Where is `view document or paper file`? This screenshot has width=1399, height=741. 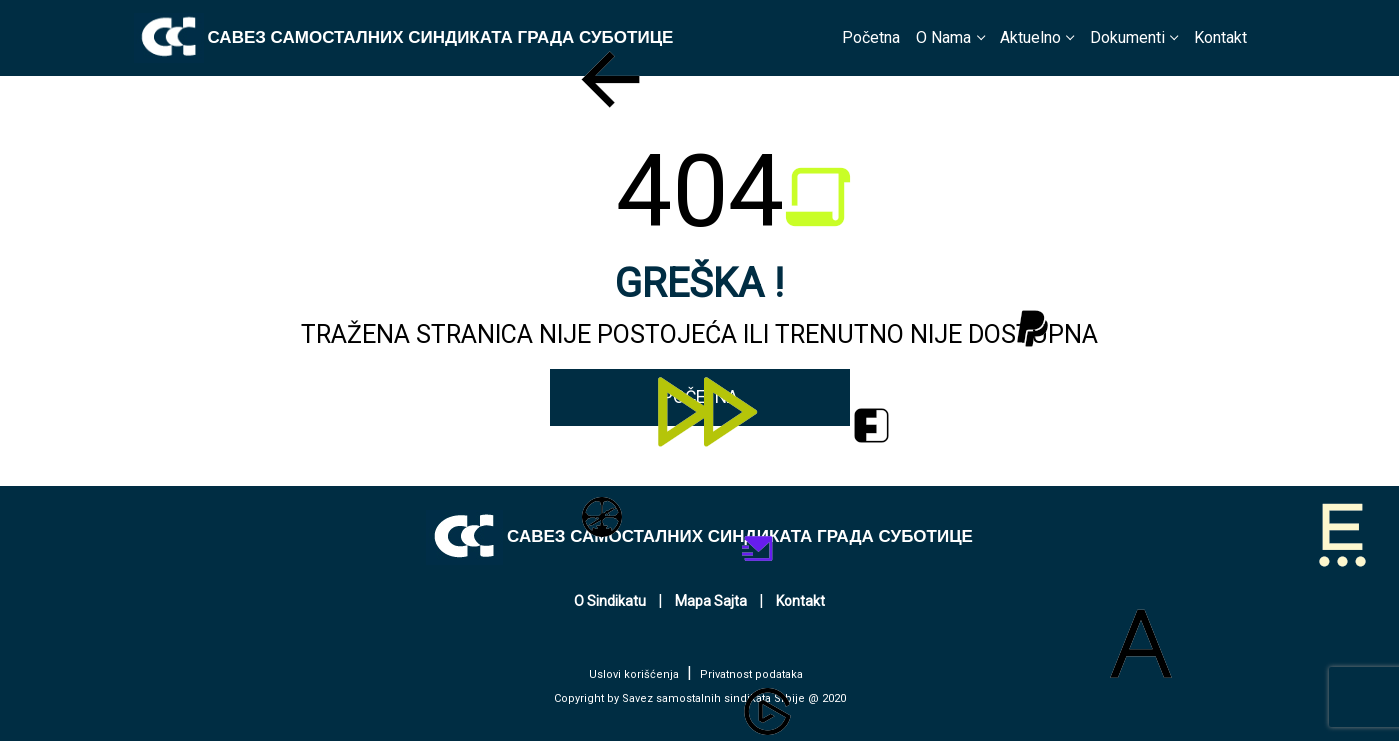
view document or paper file is located at coordinates (818, 197).